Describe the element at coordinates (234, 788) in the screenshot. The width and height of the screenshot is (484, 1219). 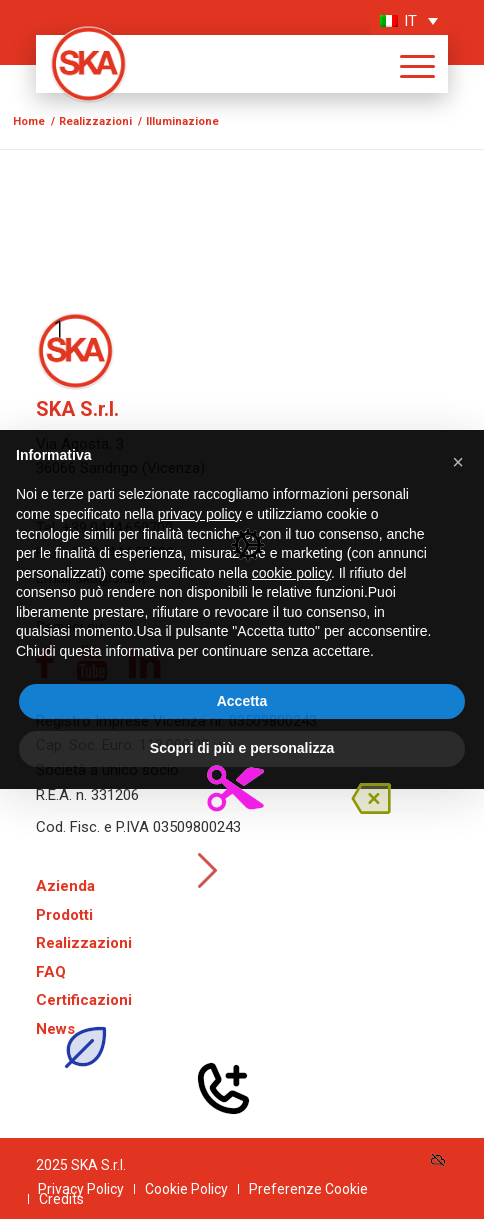
I see `cut selected content` at that location.